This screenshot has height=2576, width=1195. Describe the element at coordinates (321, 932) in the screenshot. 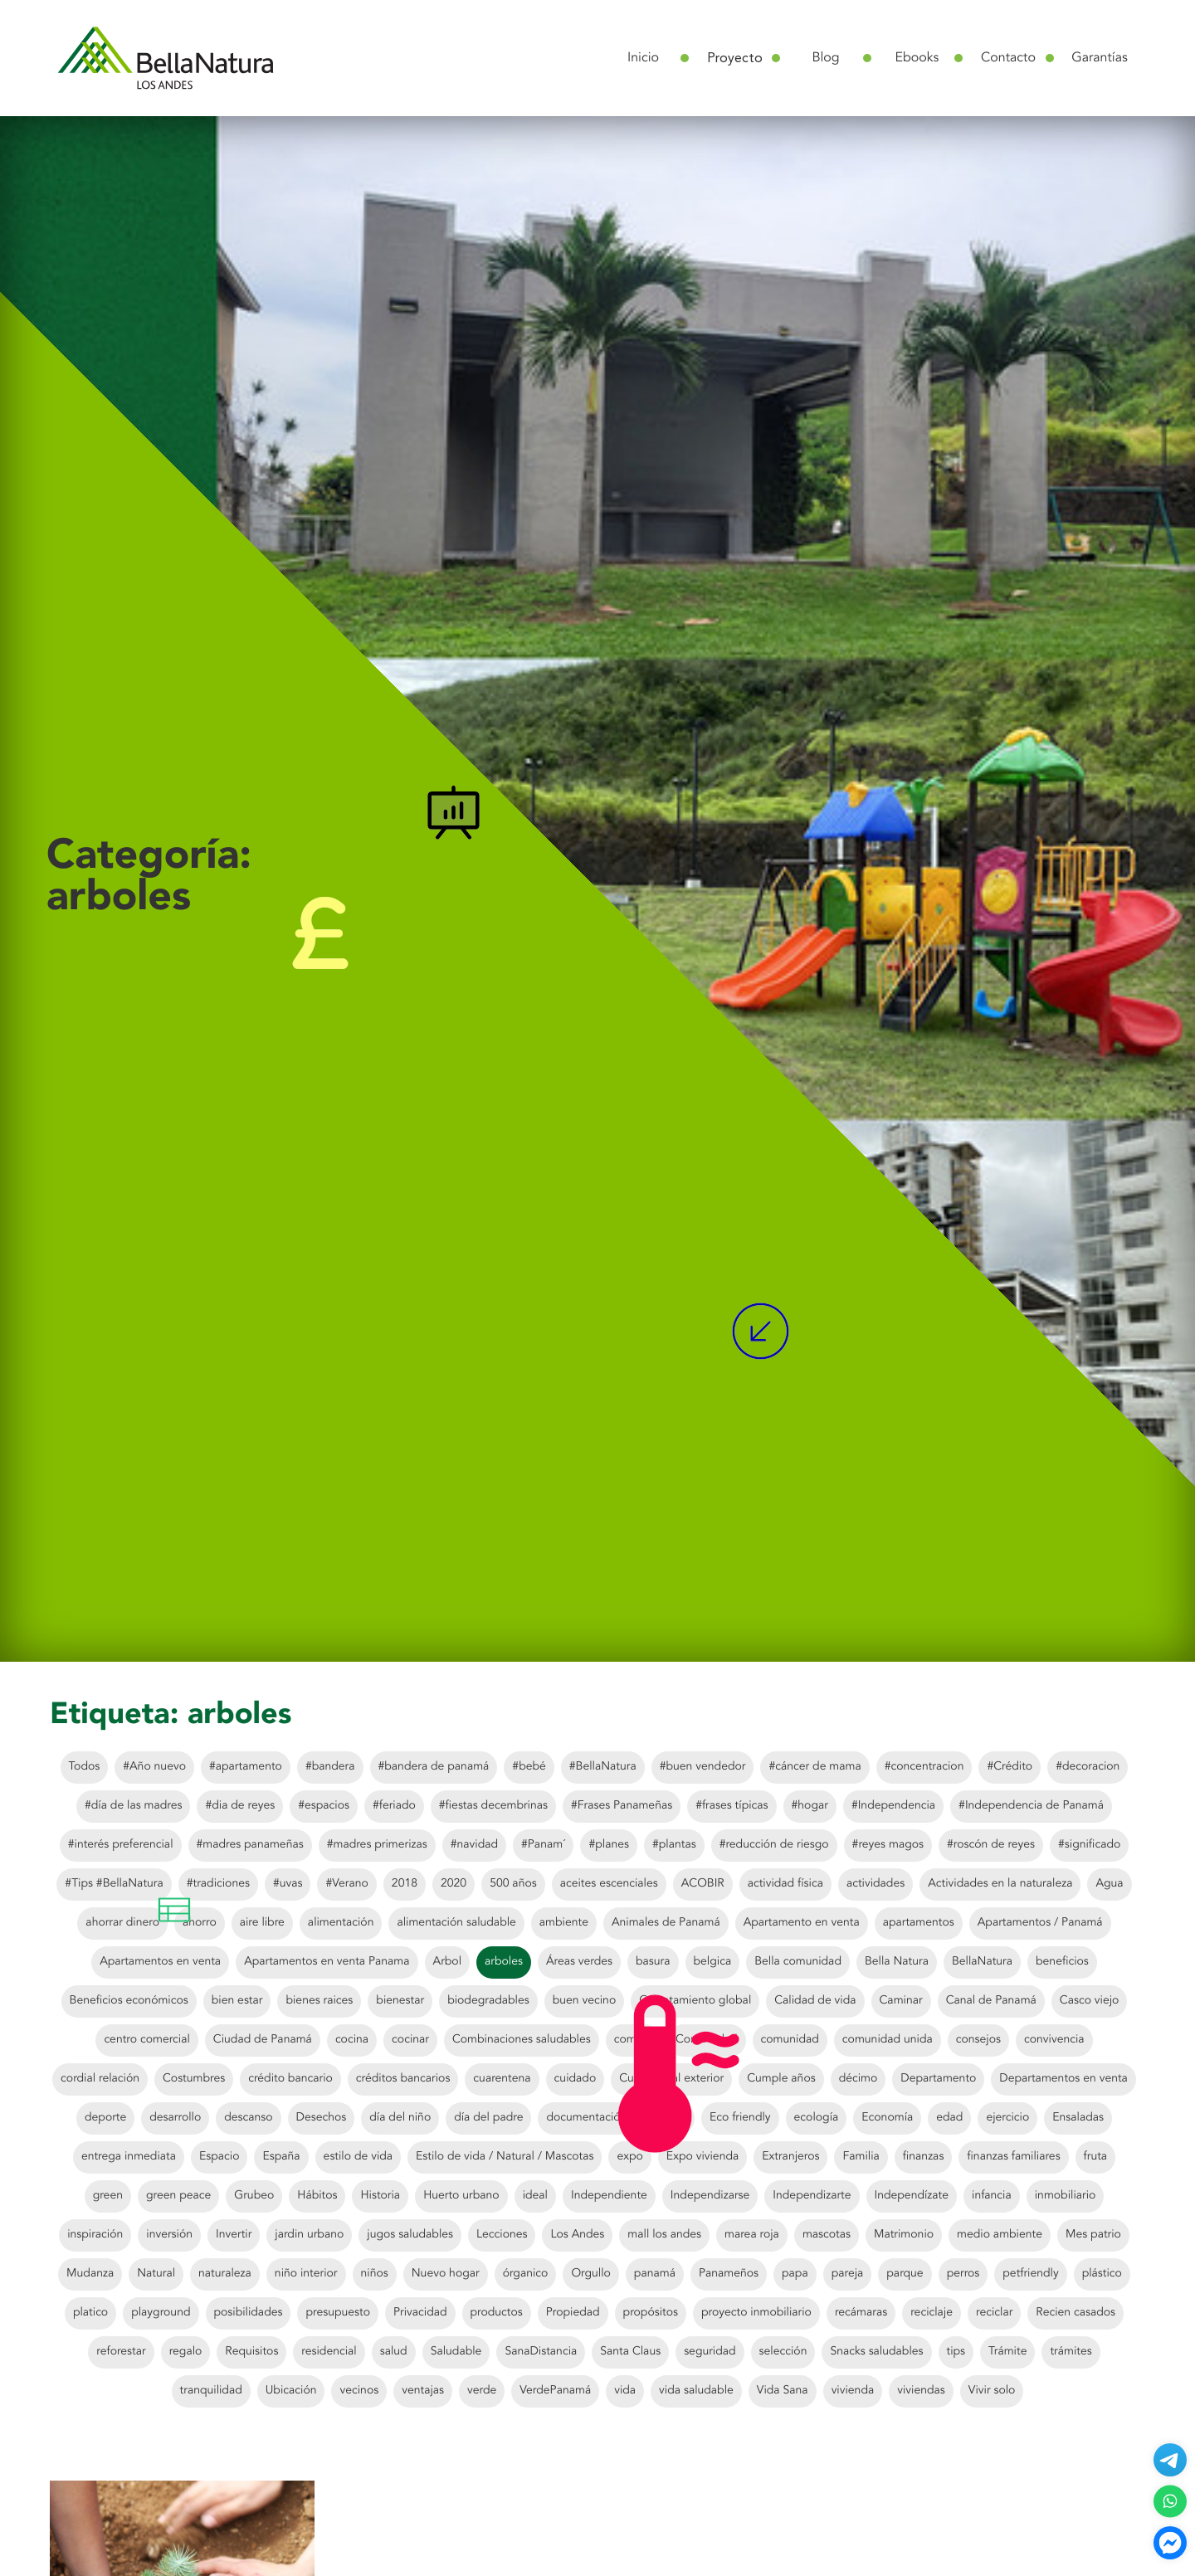

I see `indicates british pound sterling currency` at that location.